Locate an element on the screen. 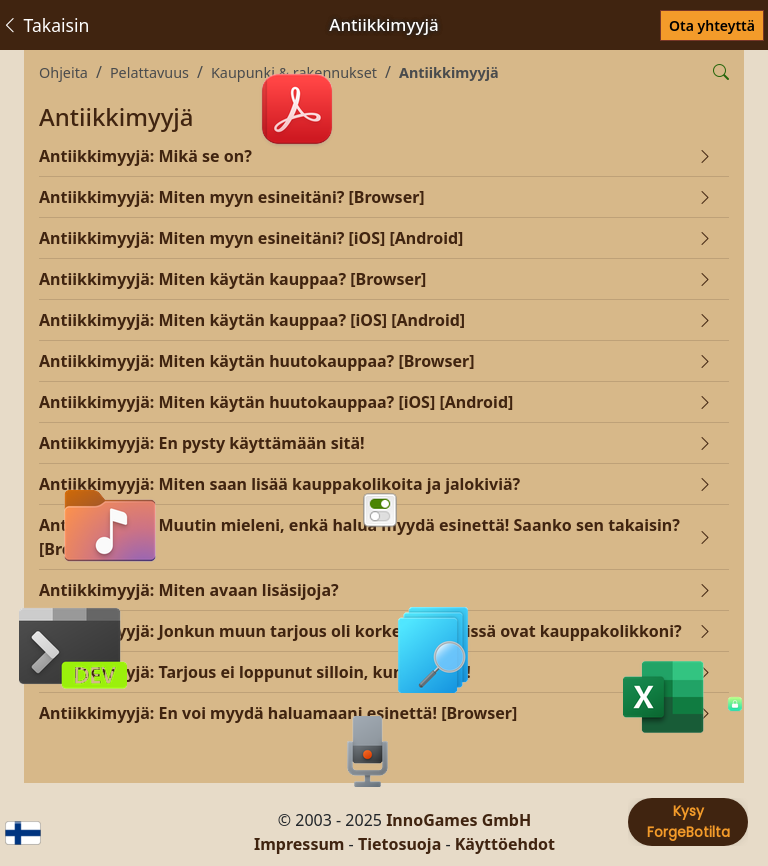 The height and width of the screenshot is (866, 768). search files or documents is located at coordinates (433, 650).